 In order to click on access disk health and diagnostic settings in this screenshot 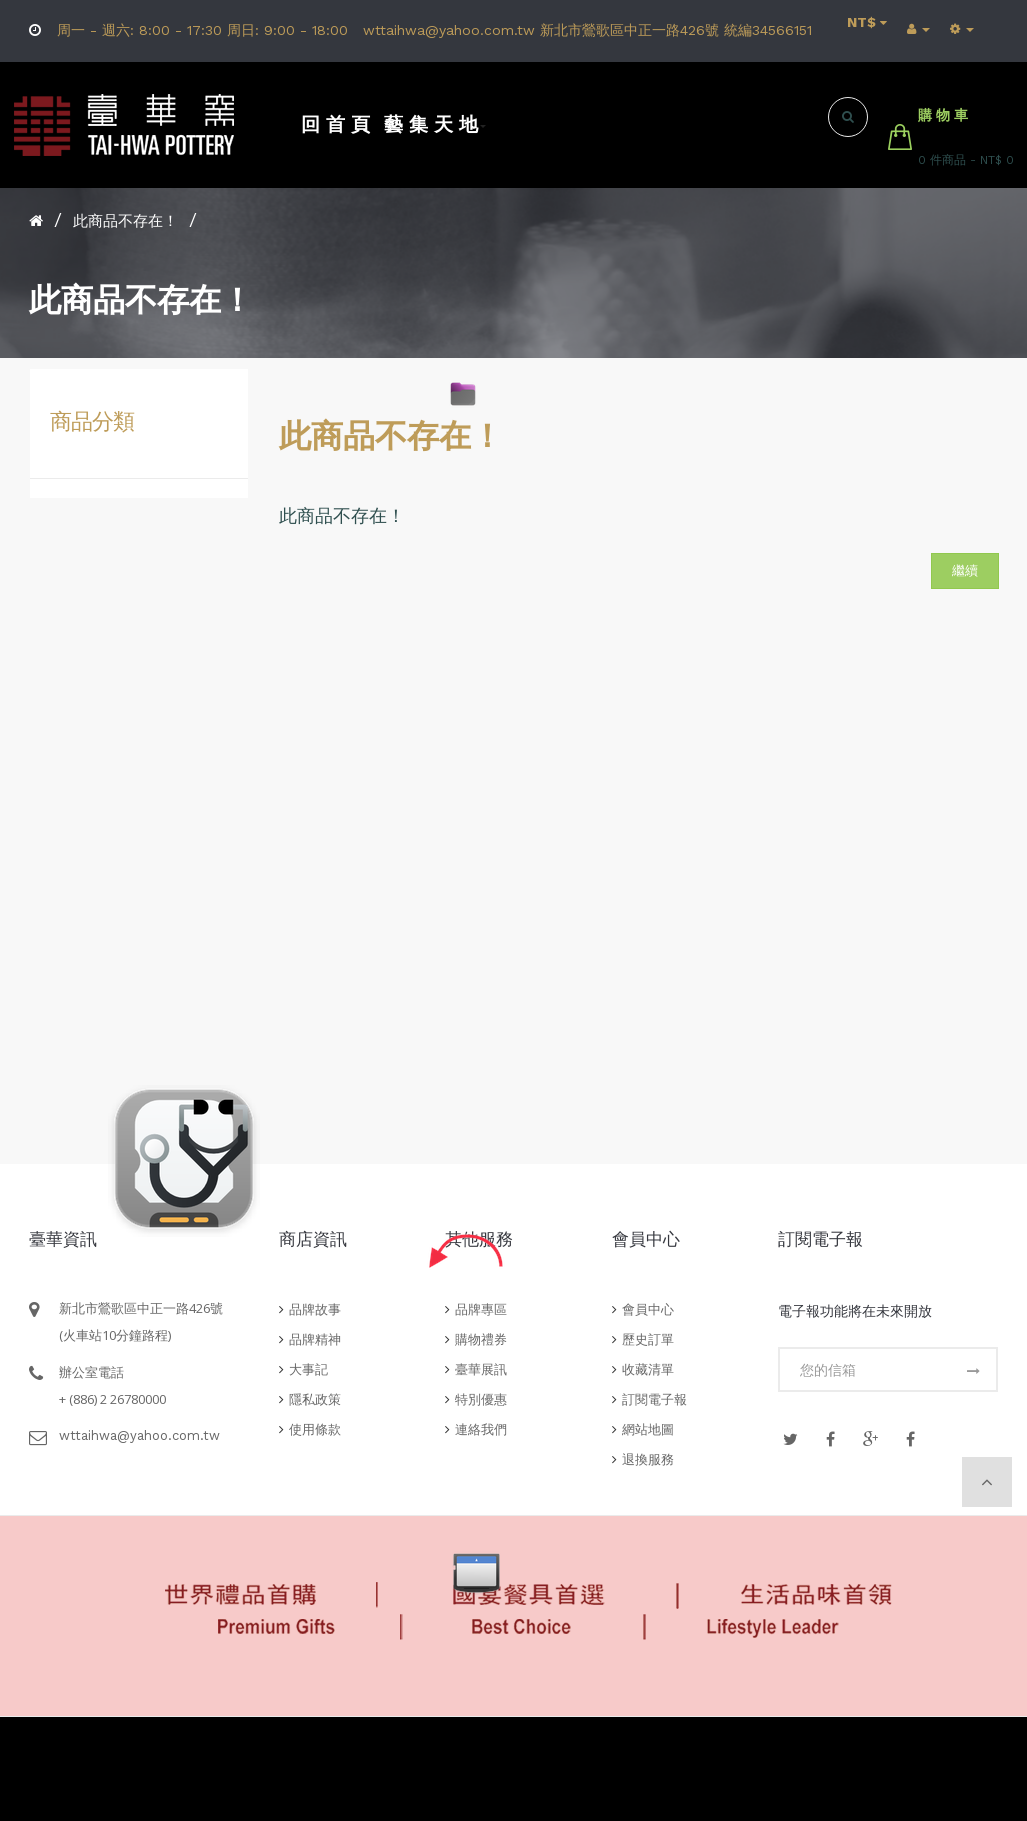, I will do `click(184, 1161)`.